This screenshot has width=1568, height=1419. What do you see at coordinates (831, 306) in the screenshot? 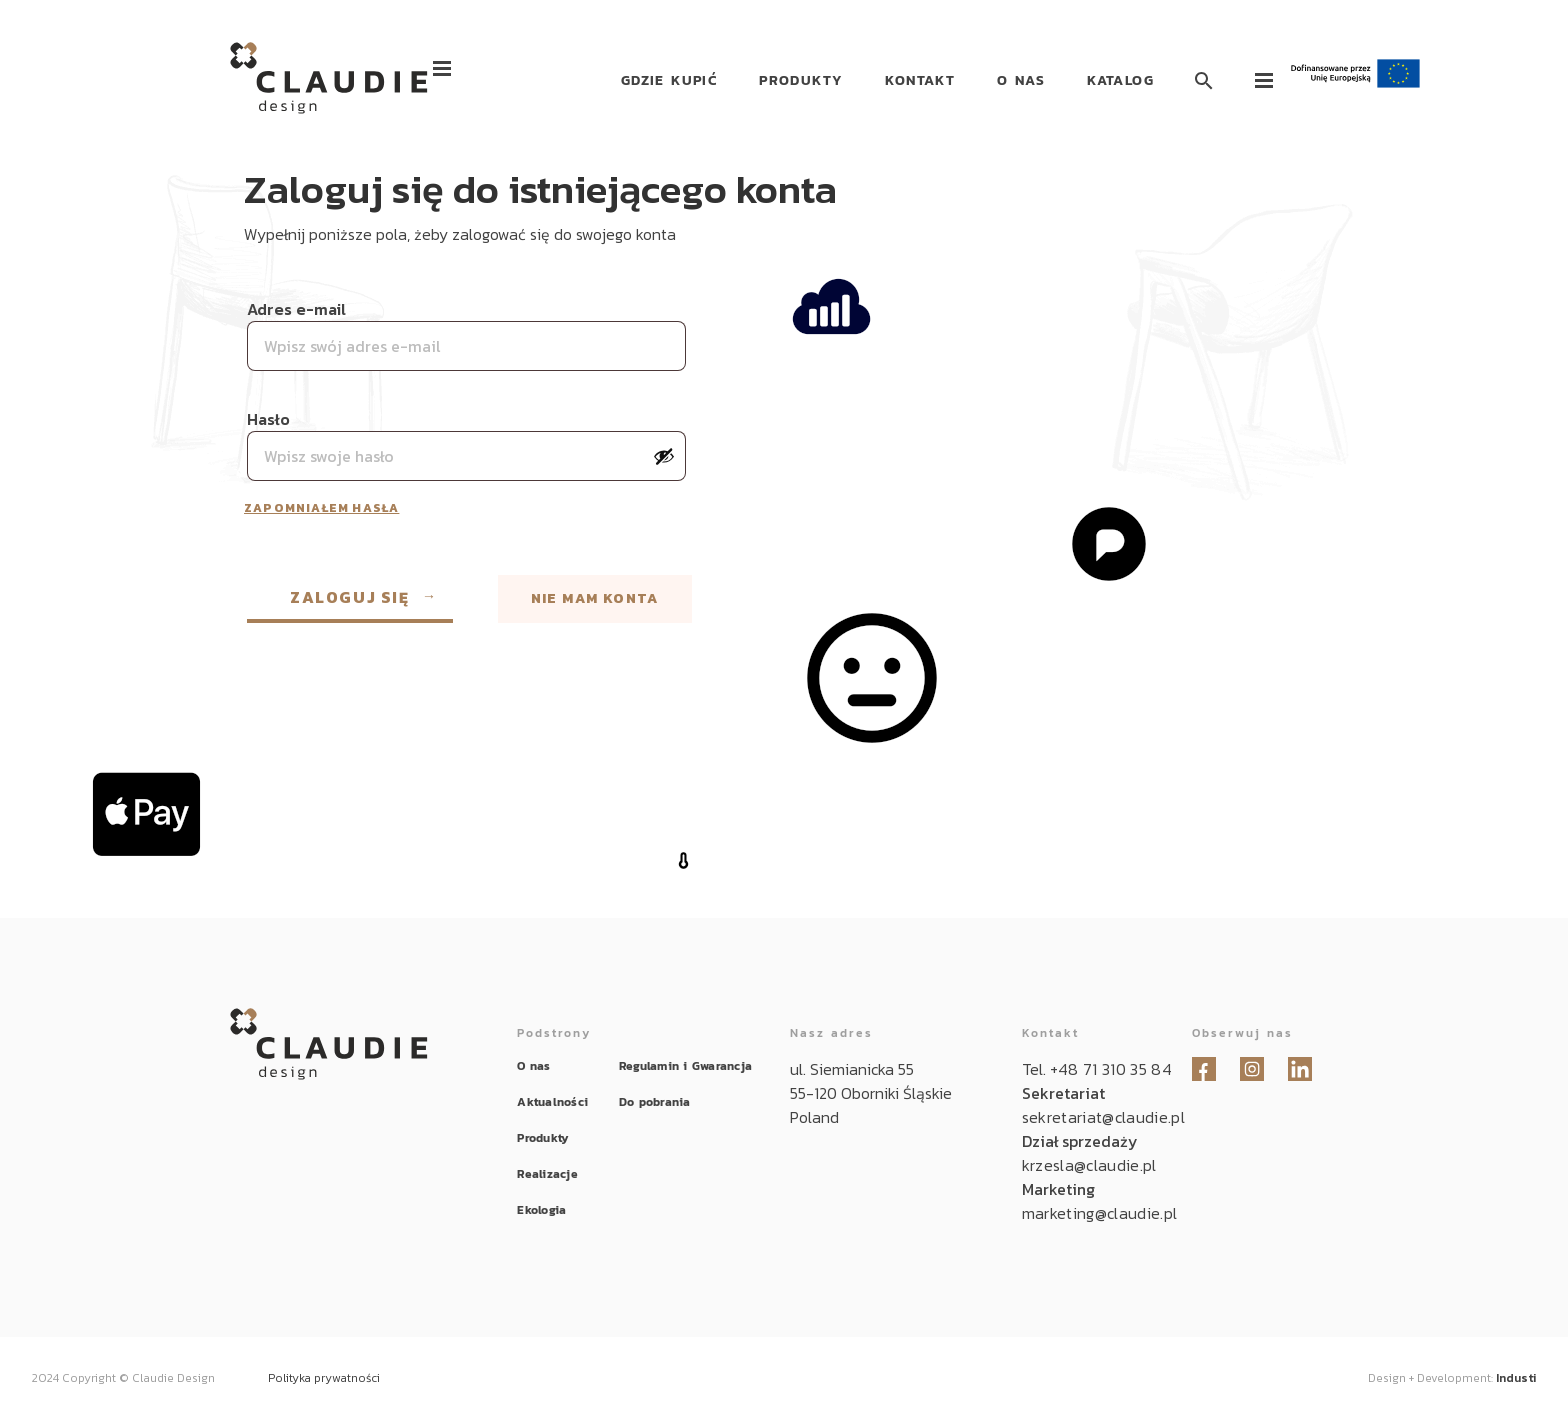
I see `open Sellsy CRM platform` at bounding box center [831, 306].